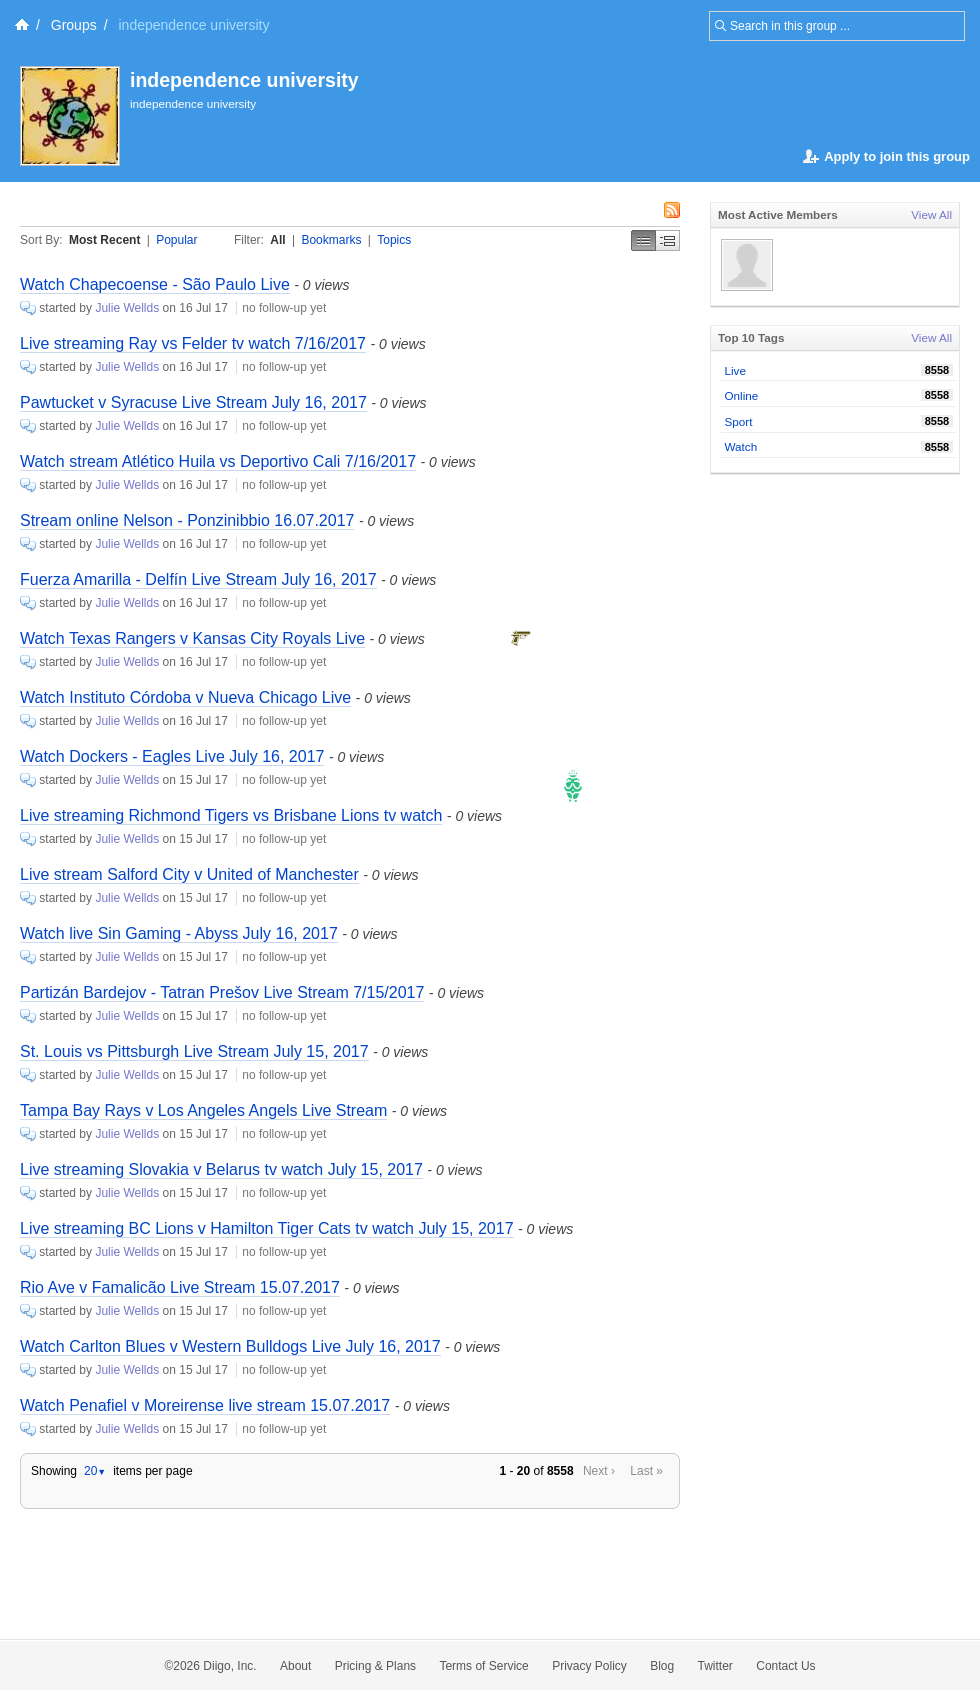 Image resolution: width=980 pixels, height=1690 pixels. I want to click on view artifact or historical item details, so click(573, 786).